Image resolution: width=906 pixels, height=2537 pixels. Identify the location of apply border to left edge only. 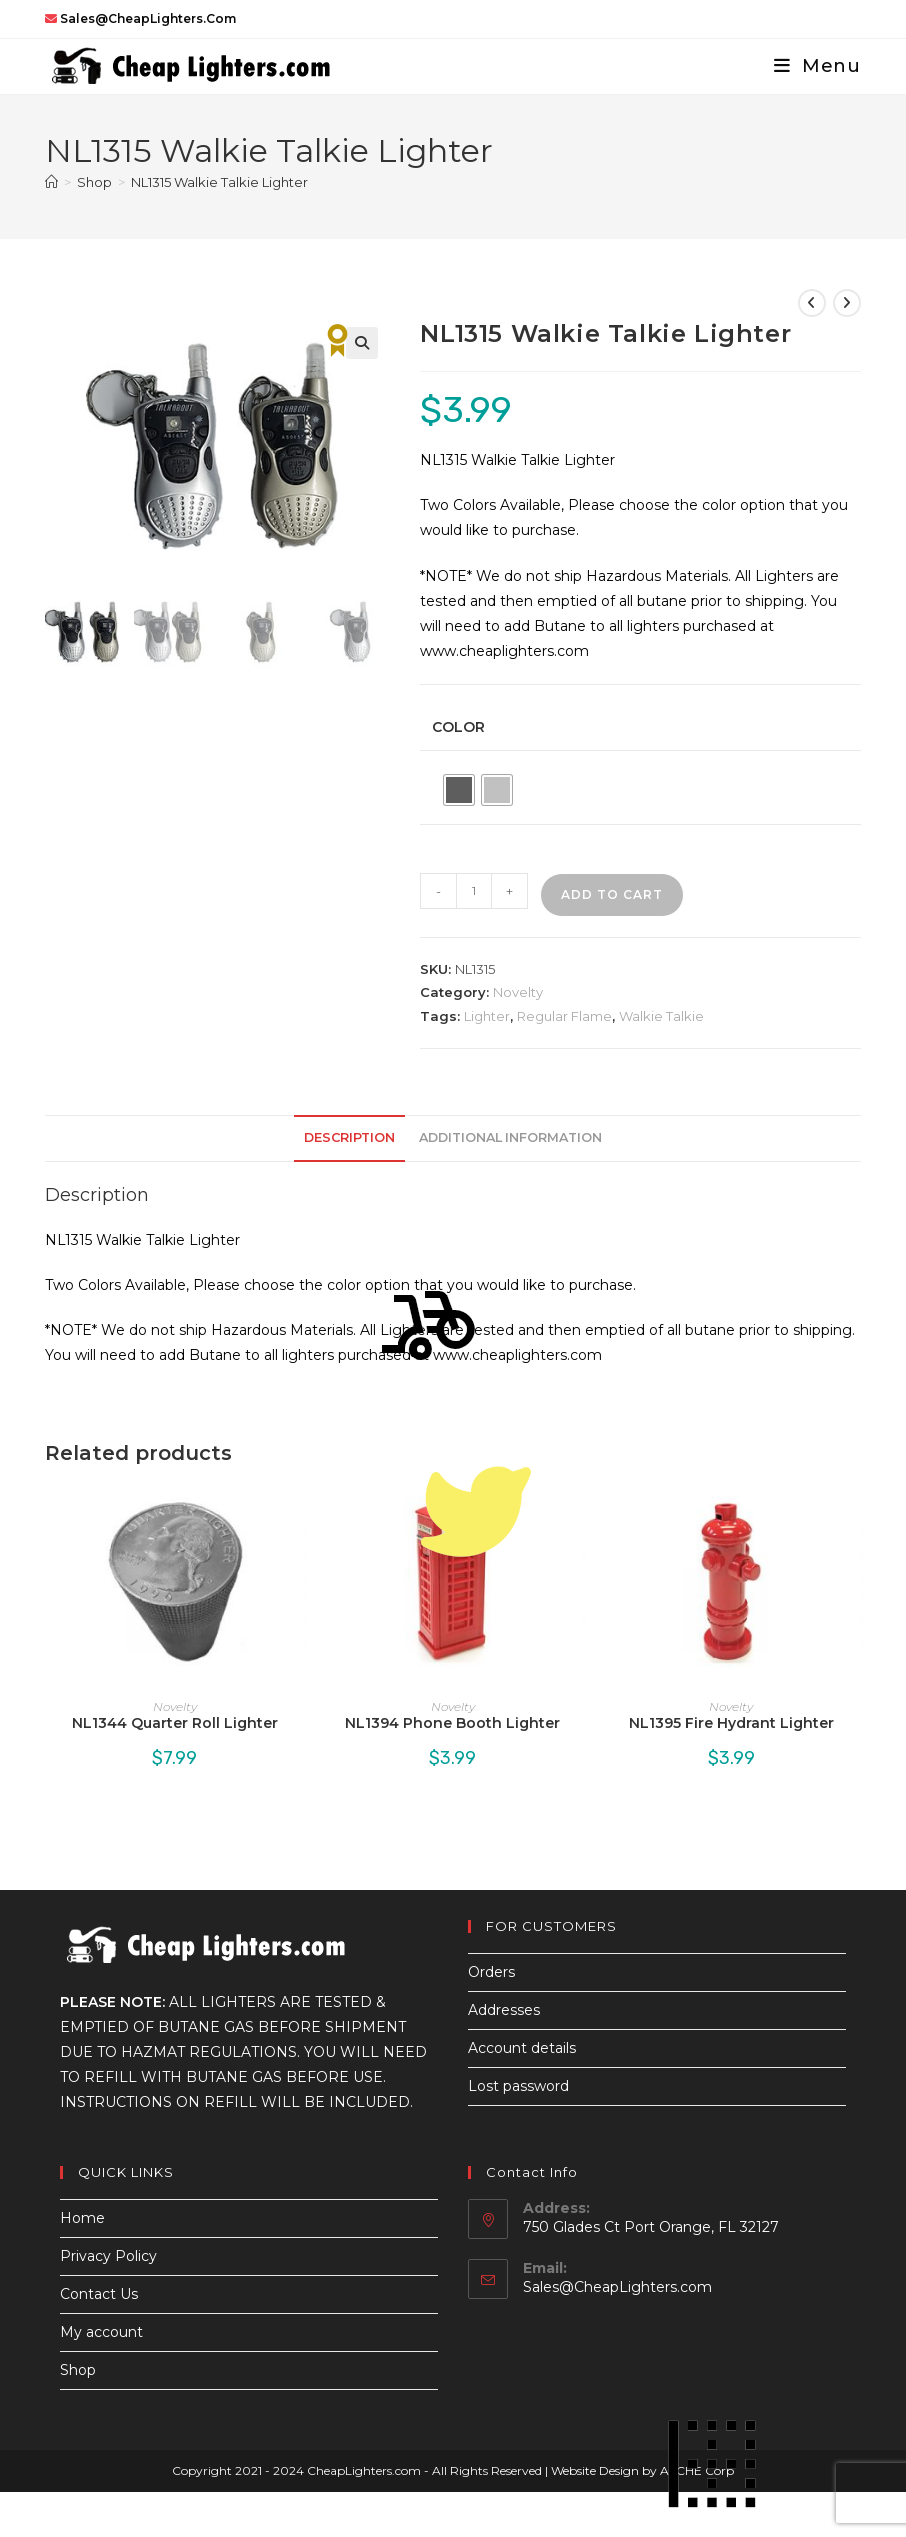
(712, 2464).